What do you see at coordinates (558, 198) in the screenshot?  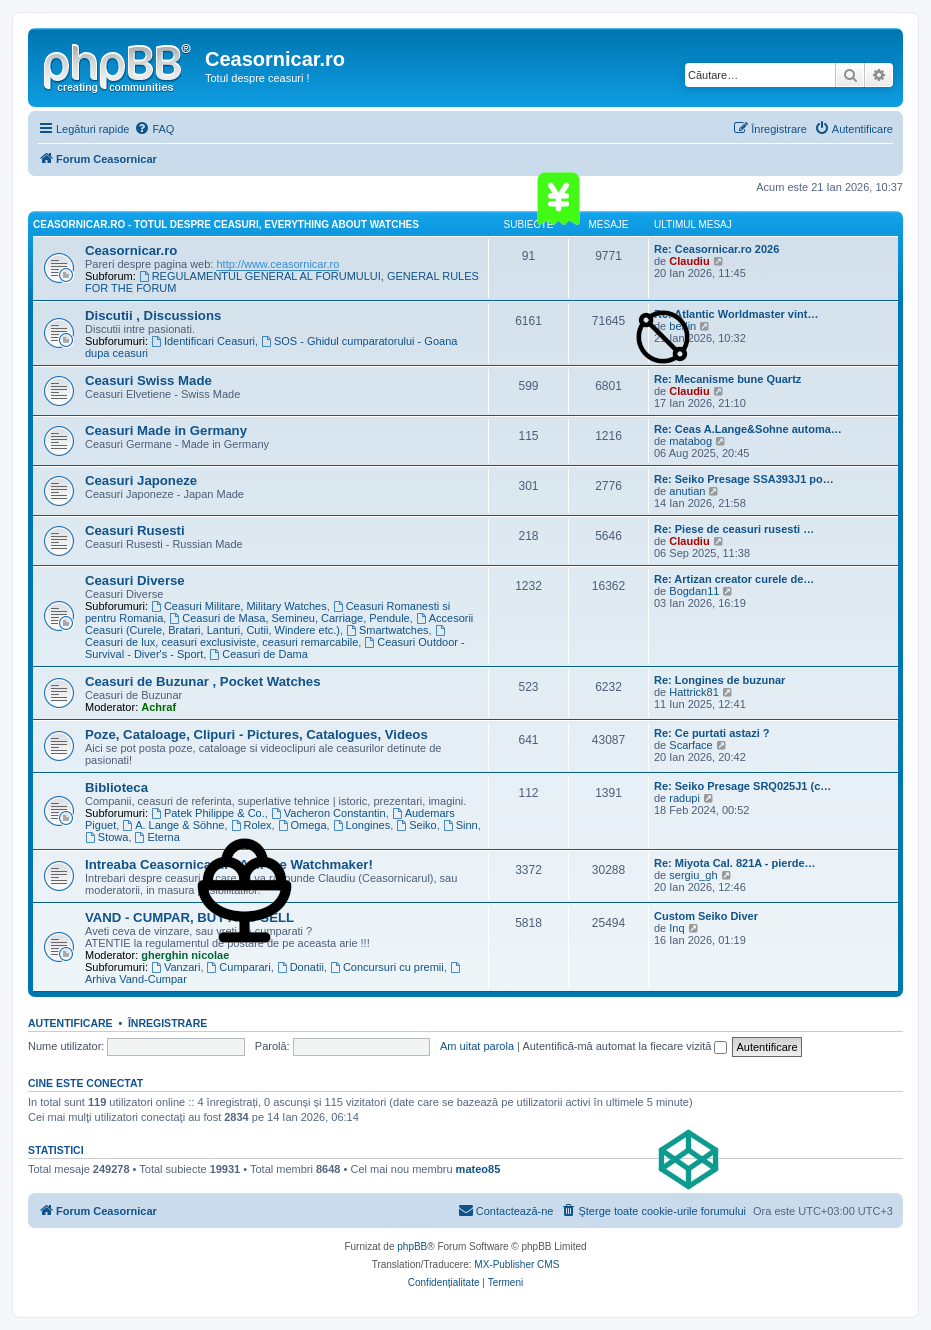 I see `view yen currency receipt` at bounding box center [558, 198].